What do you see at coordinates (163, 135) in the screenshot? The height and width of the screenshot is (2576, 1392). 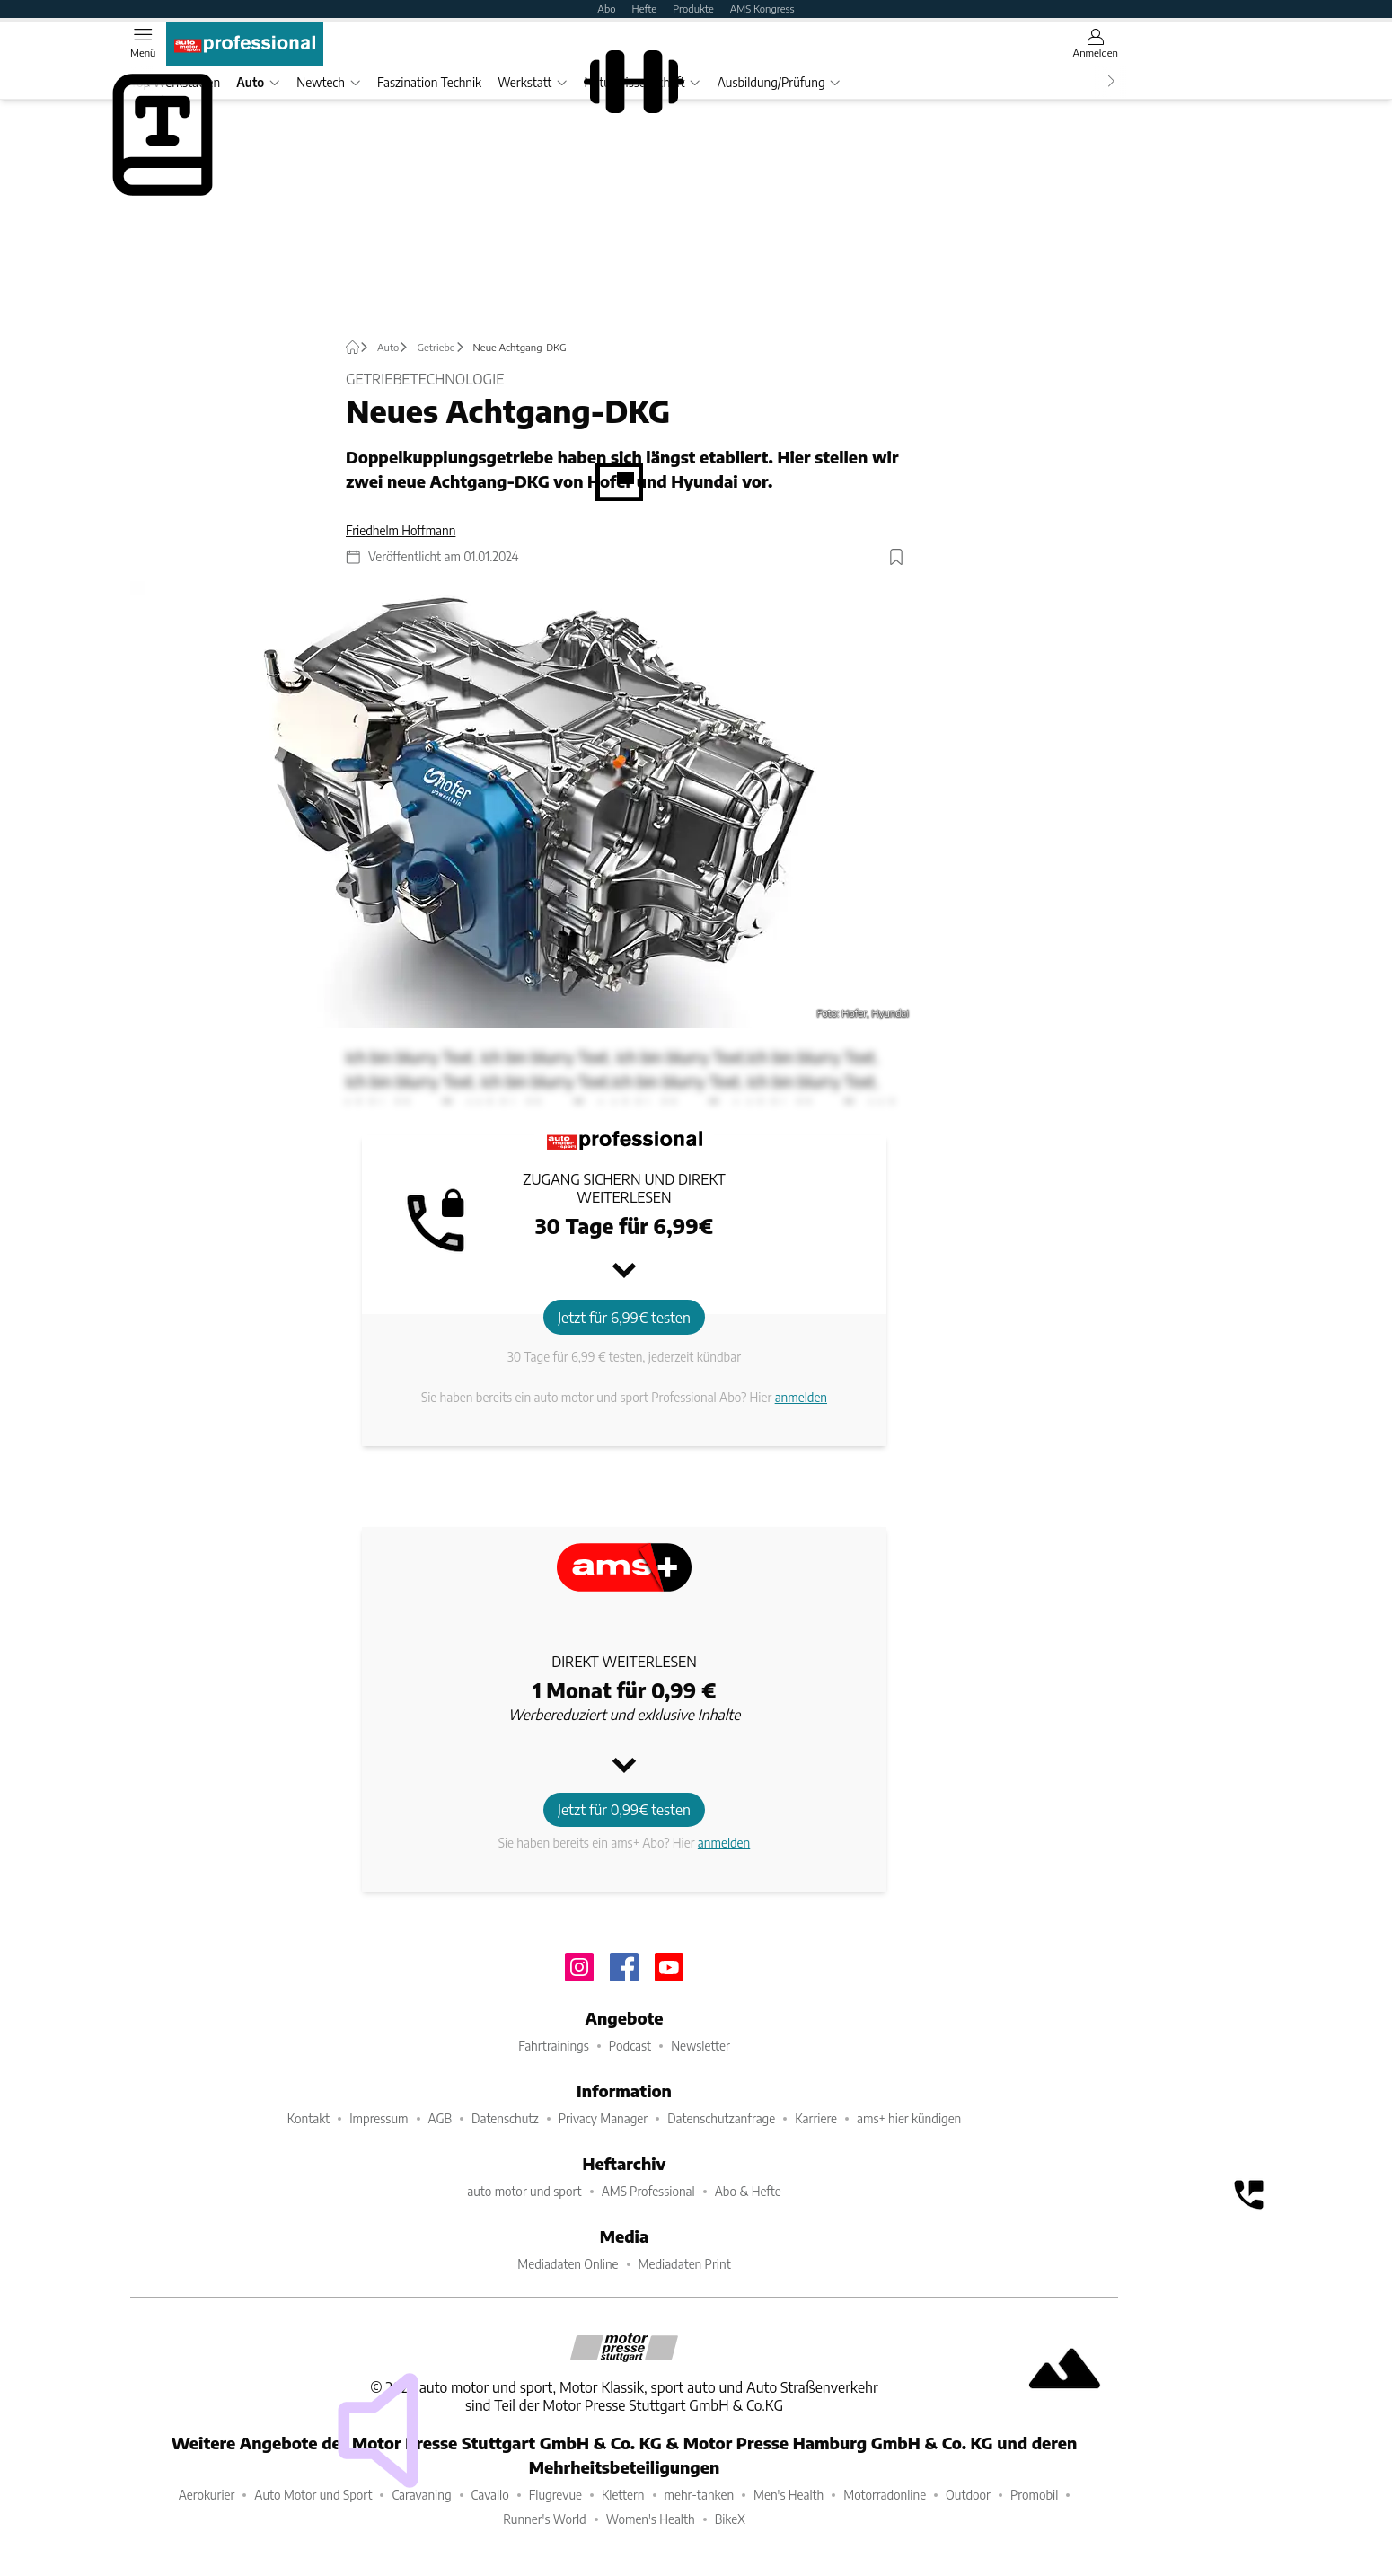 I see `access text formatting options` at bounding box center [163, 135].